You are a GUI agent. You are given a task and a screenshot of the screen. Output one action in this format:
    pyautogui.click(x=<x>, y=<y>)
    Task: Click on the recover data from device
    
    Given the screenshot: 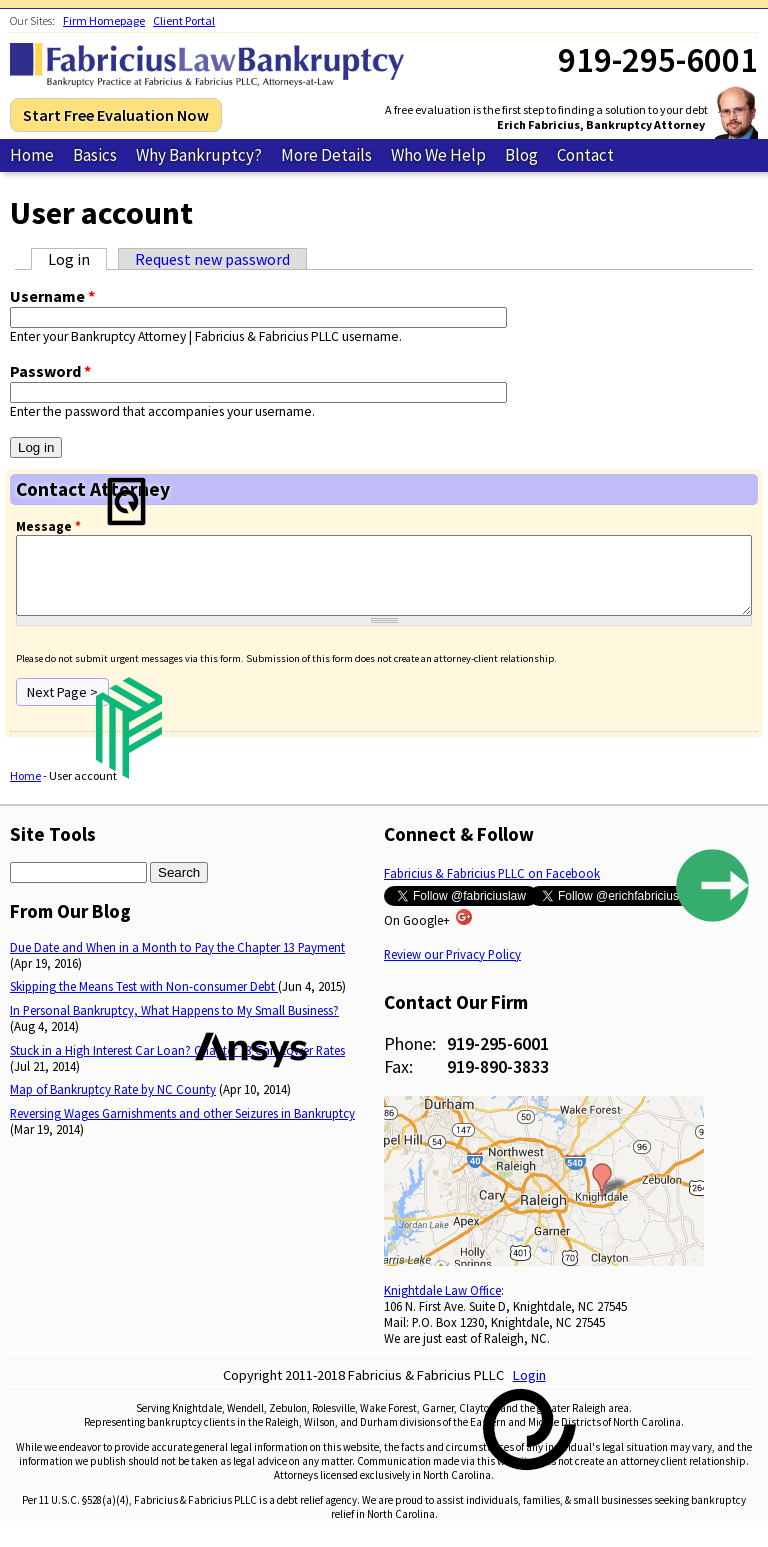 What is the action you would take?
    pyautogui.click(x=126, y=501)
    